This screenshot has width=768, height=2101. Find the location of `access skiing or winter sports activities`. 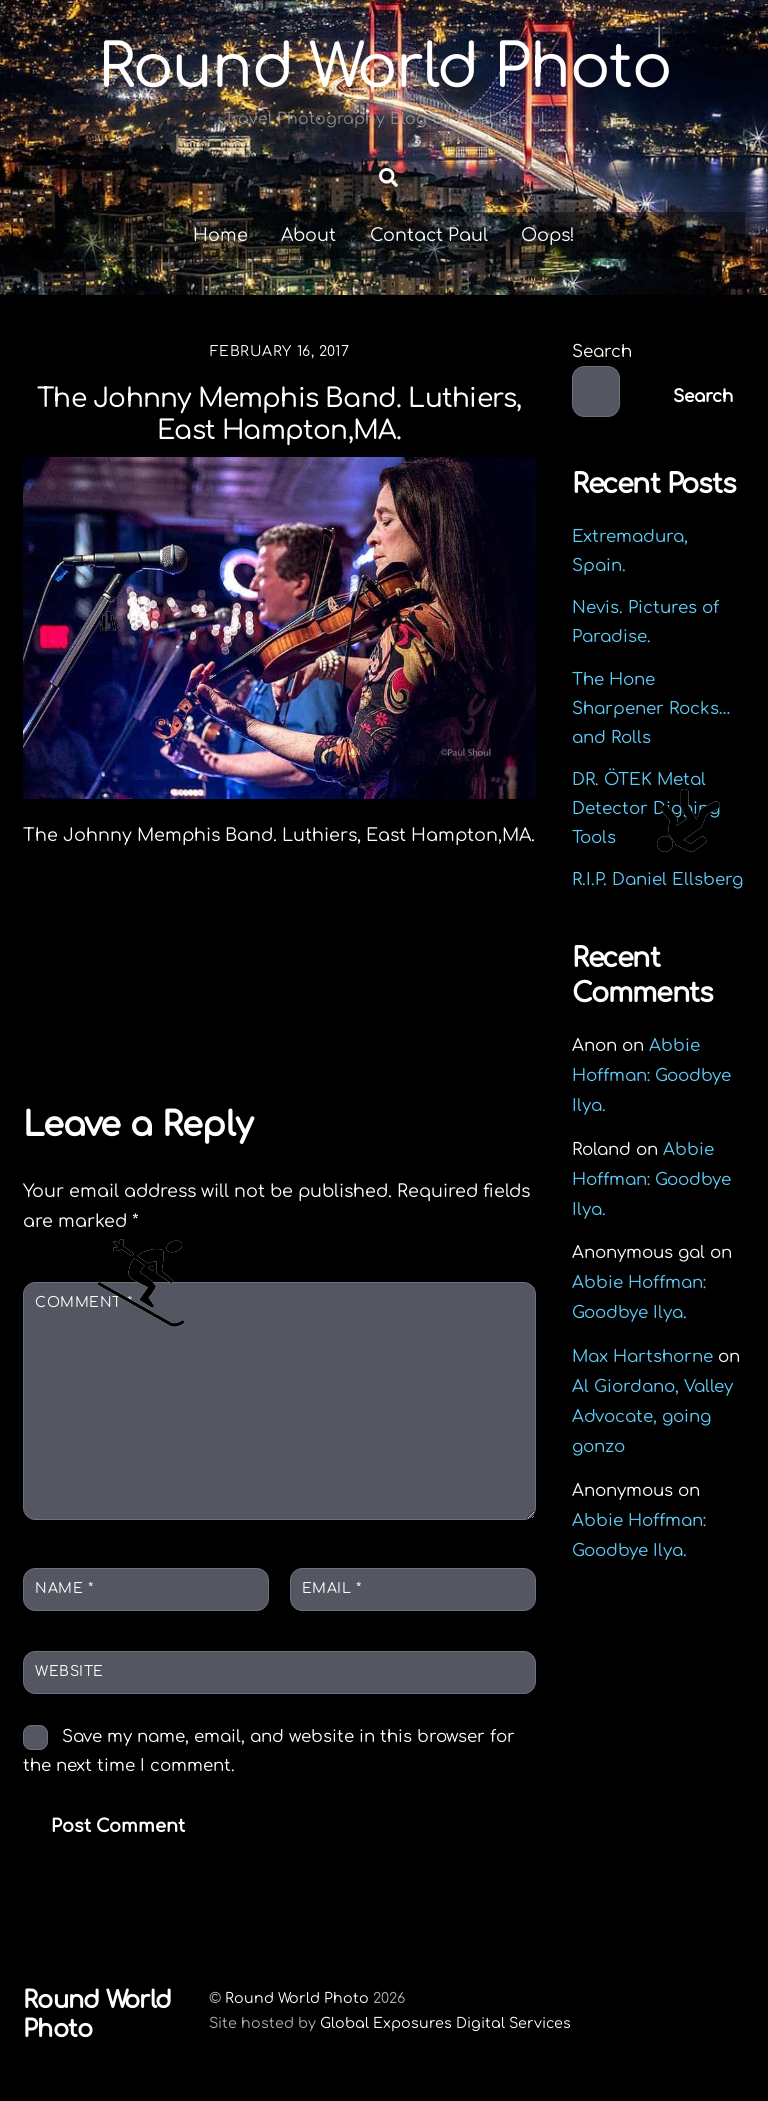

access skiing or winter sports activities is located at coordinates (141, 1283).